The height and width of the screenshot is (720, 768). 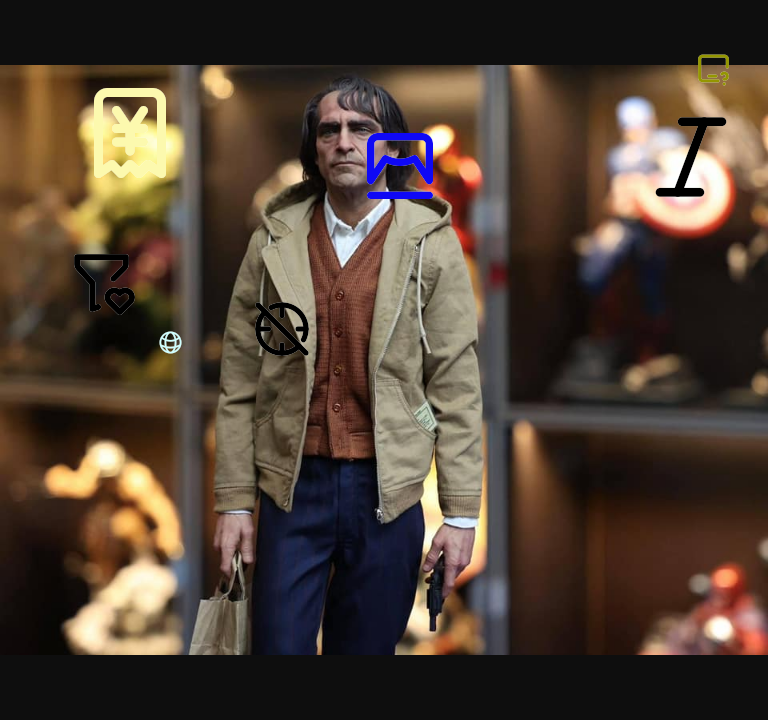 What do you see at coordinates (170, 342) in the screenshot?
I see `switch to global or international settings` at bounding box center [170, 342].